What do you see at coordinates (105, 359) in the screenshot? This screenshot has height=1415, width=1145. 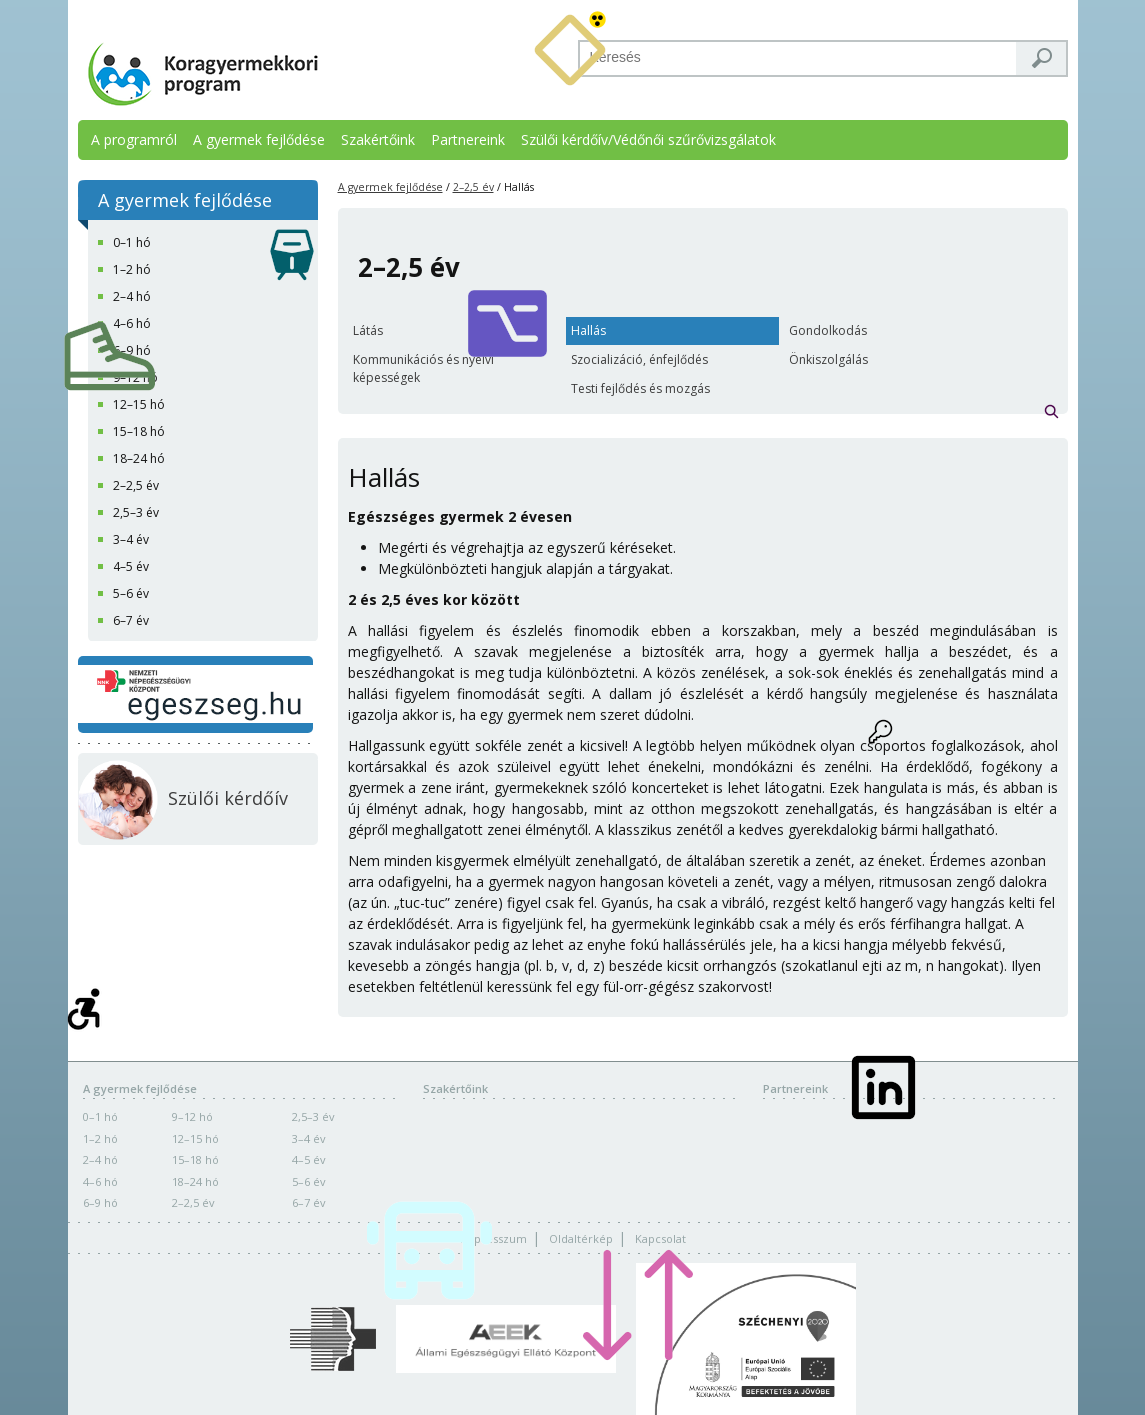 I see `access footwear or shoe category` at bounding box center [105, 359].